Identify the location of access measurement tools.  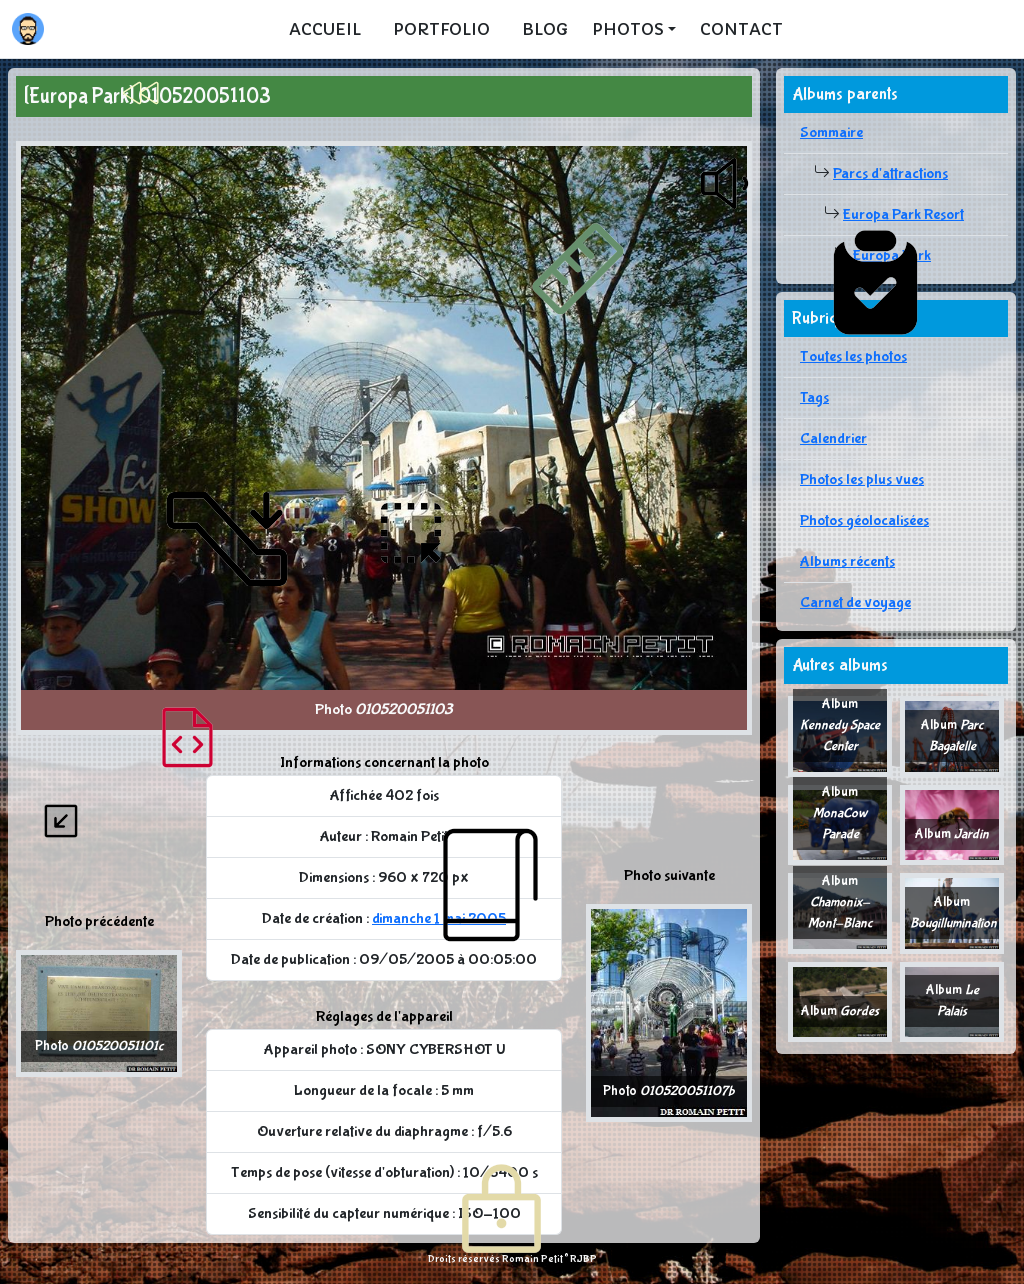
(578, 269).